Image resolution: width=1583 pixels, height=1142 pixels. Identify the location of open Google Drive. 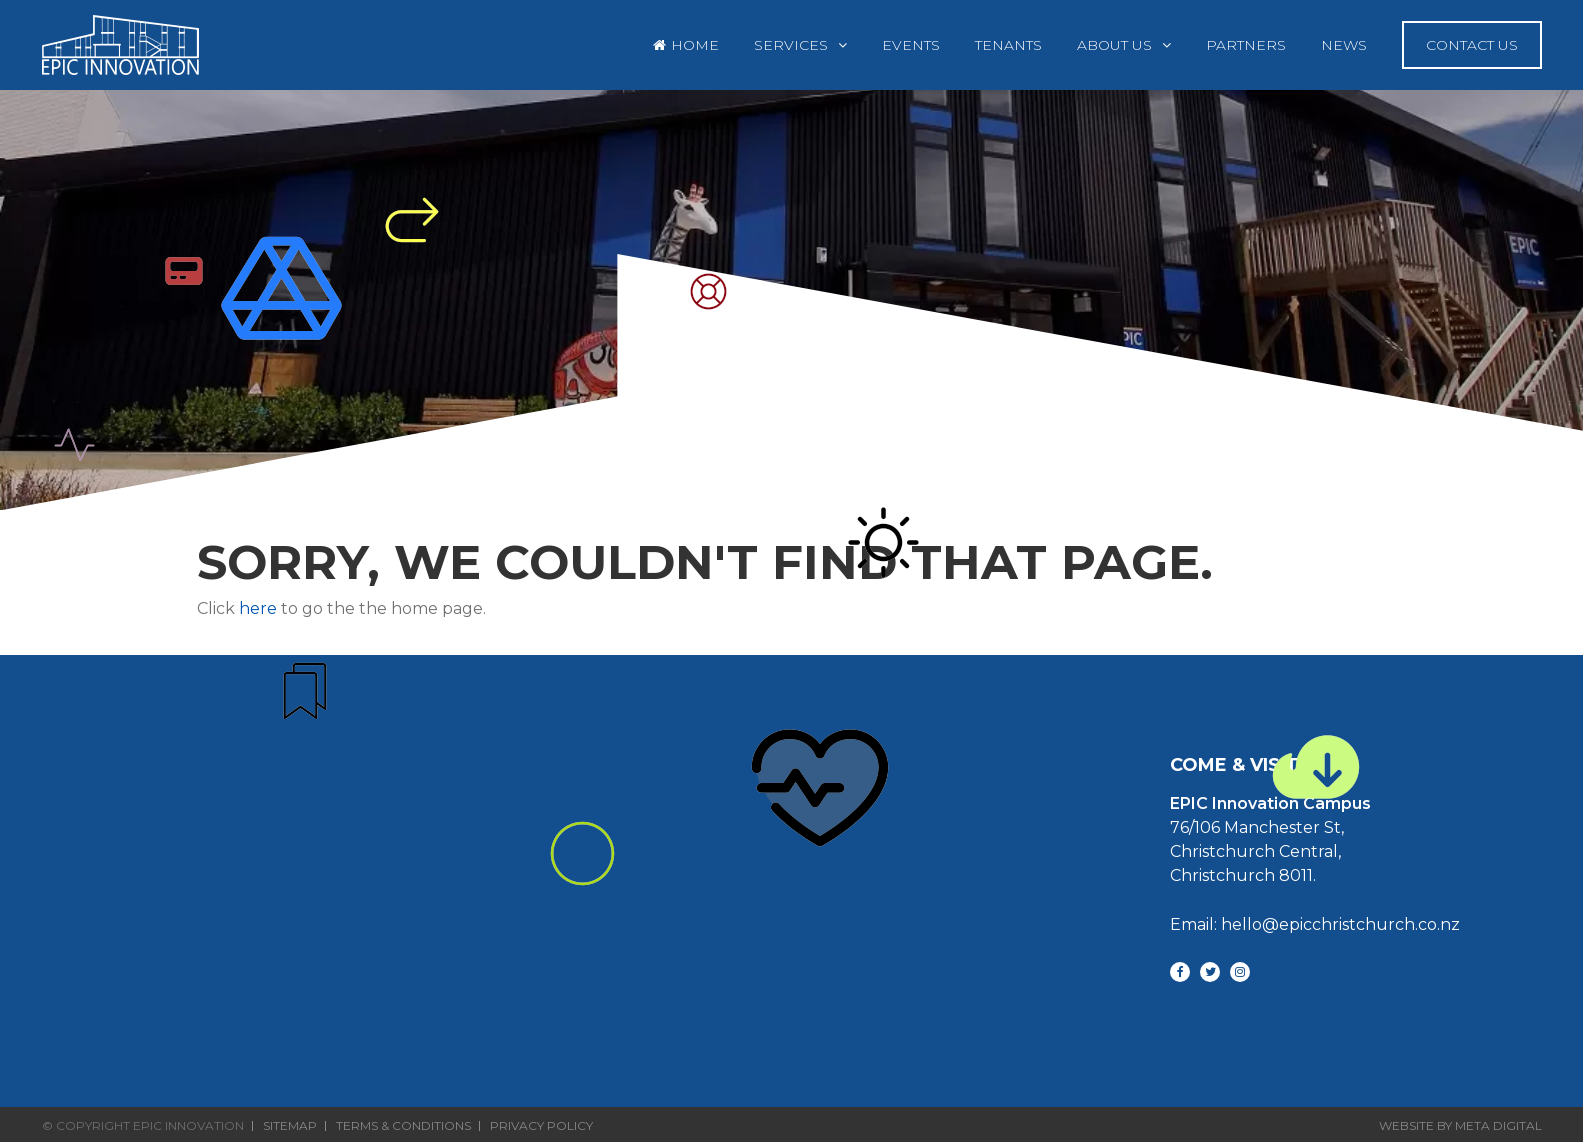
(281, 292).